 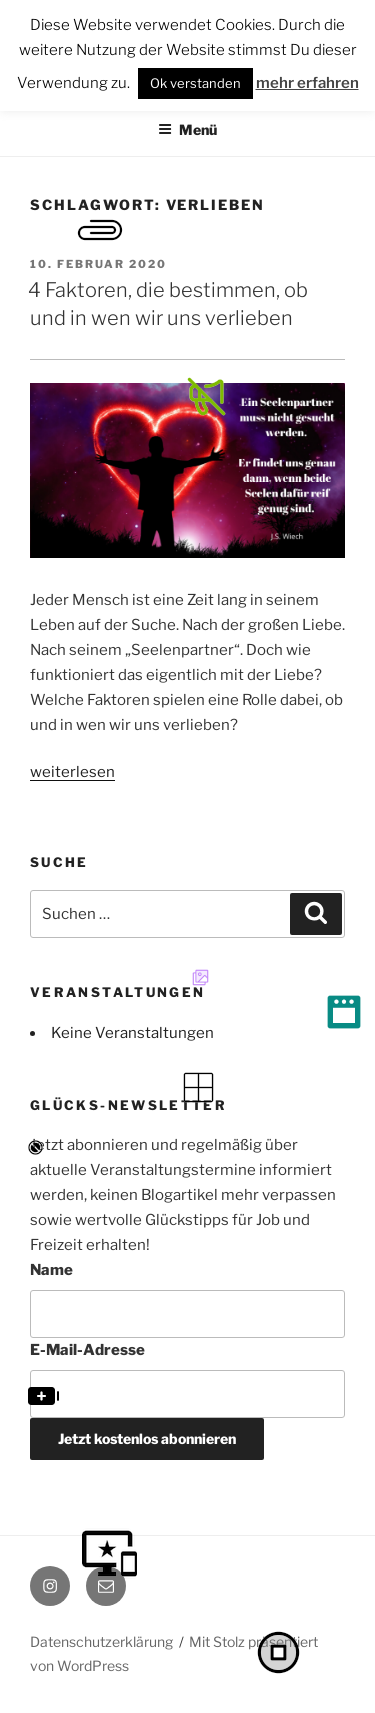 What do you see at coordinates (198, 1087) in the screenshot?
I see `switch to grid view` at bounding box center [198, 1087].